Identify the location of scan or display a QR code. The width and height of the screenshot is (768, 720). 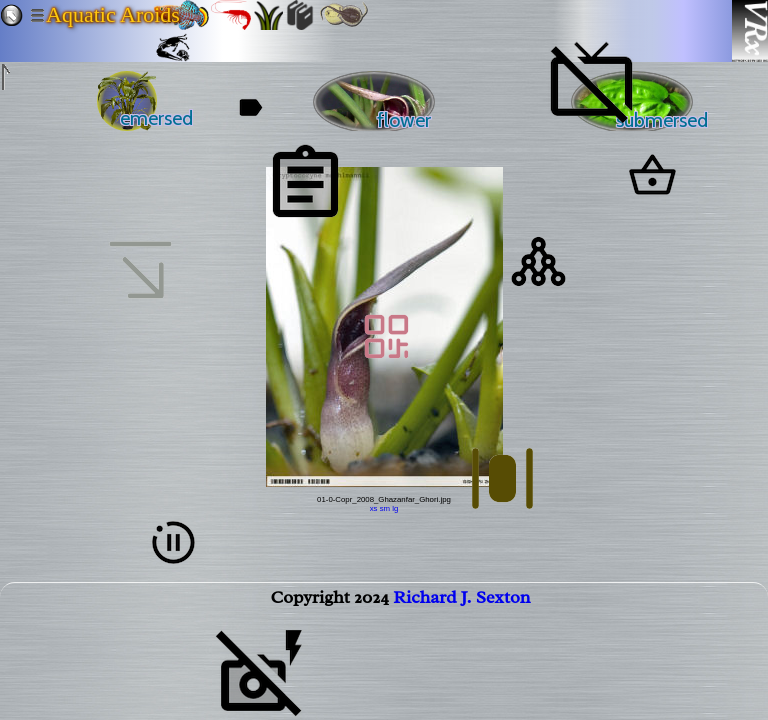
(386, 336).